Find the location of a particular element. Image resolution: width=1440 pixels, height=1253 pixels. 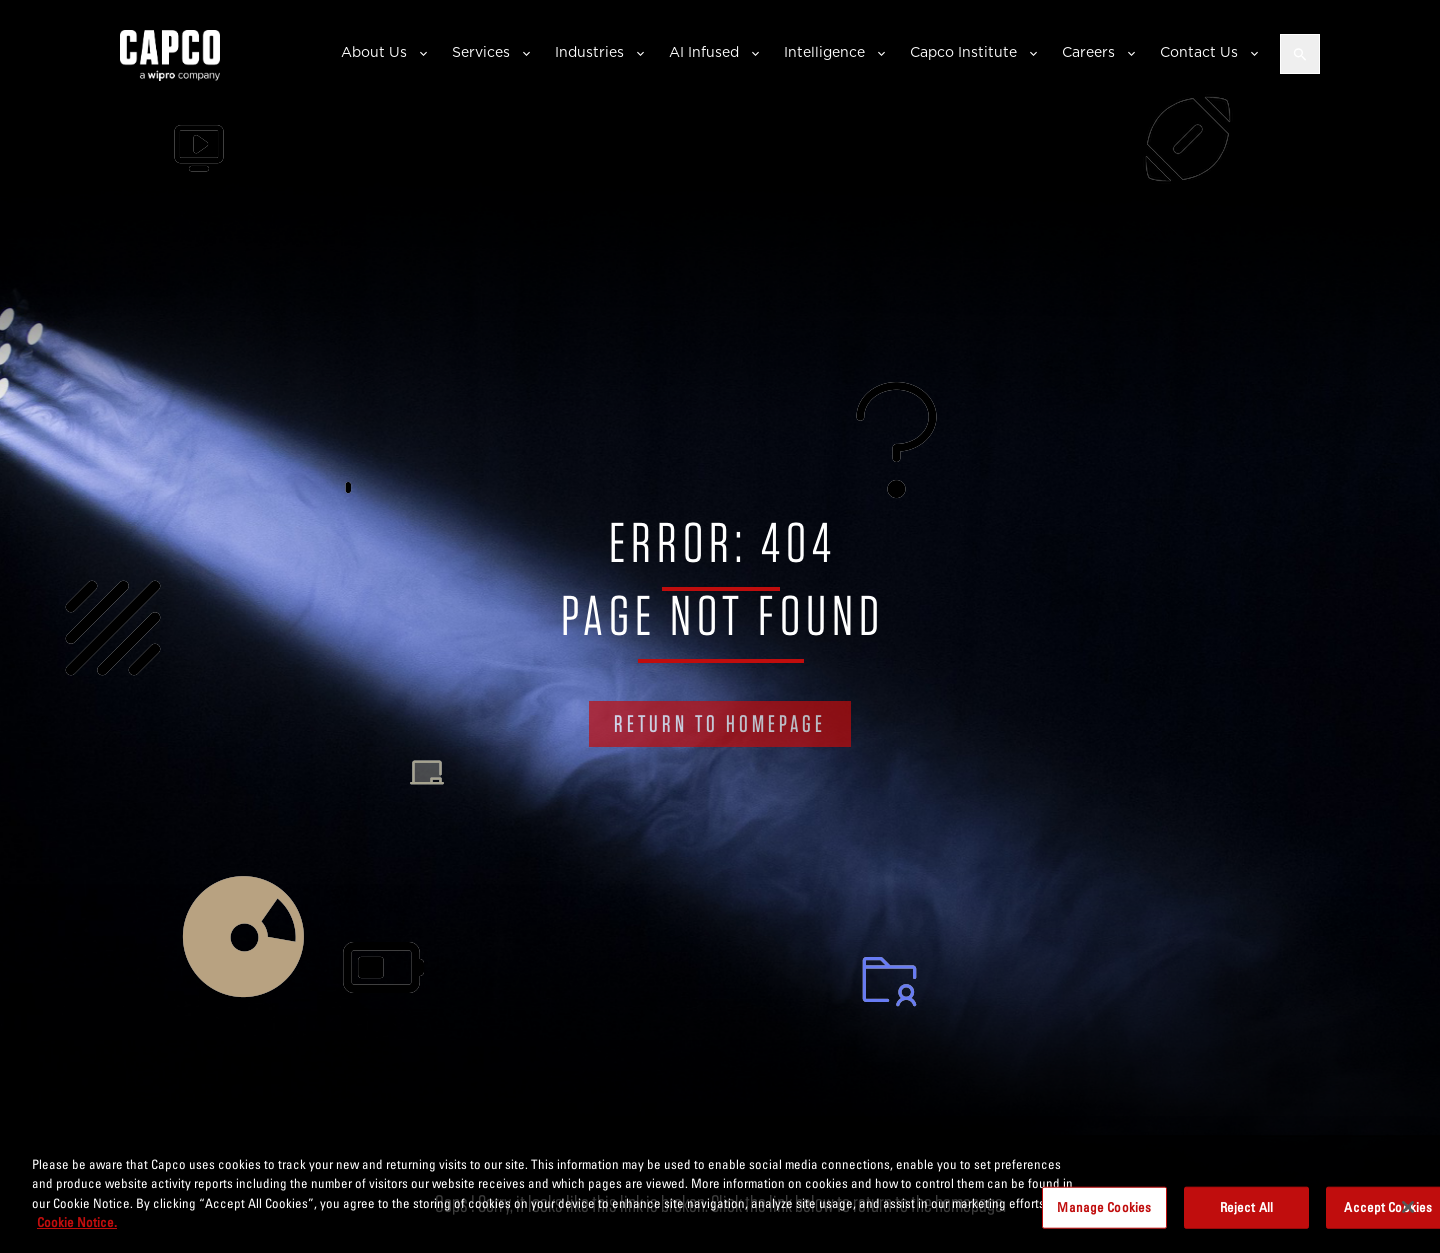

access presentation or whiteboard mode is located at coordinates (427, 773).